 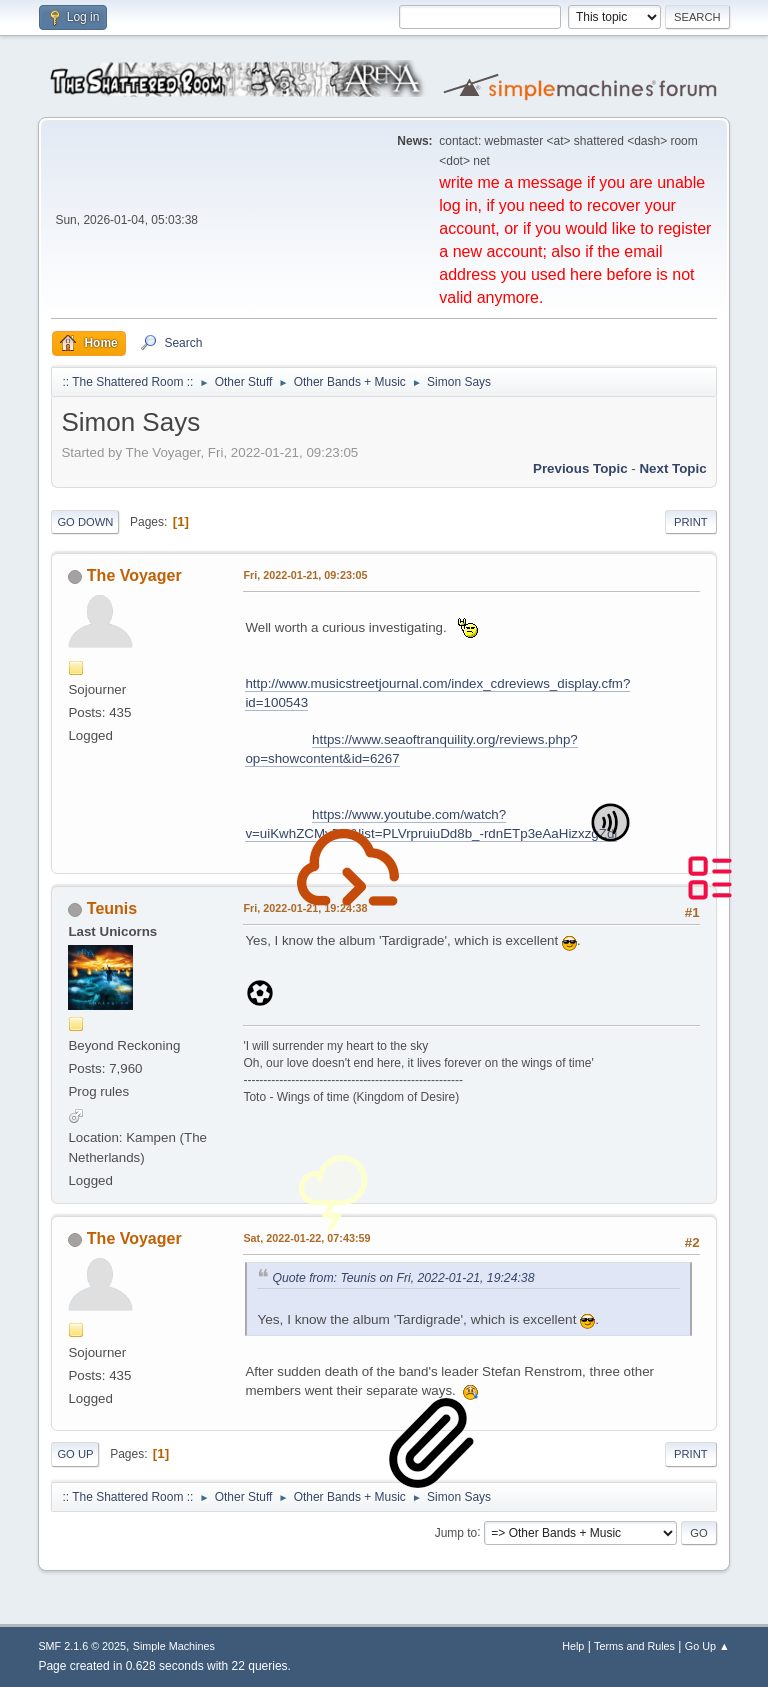 I want to click on access cloud-based AI agent or assistant, so click(x=348, y=871).